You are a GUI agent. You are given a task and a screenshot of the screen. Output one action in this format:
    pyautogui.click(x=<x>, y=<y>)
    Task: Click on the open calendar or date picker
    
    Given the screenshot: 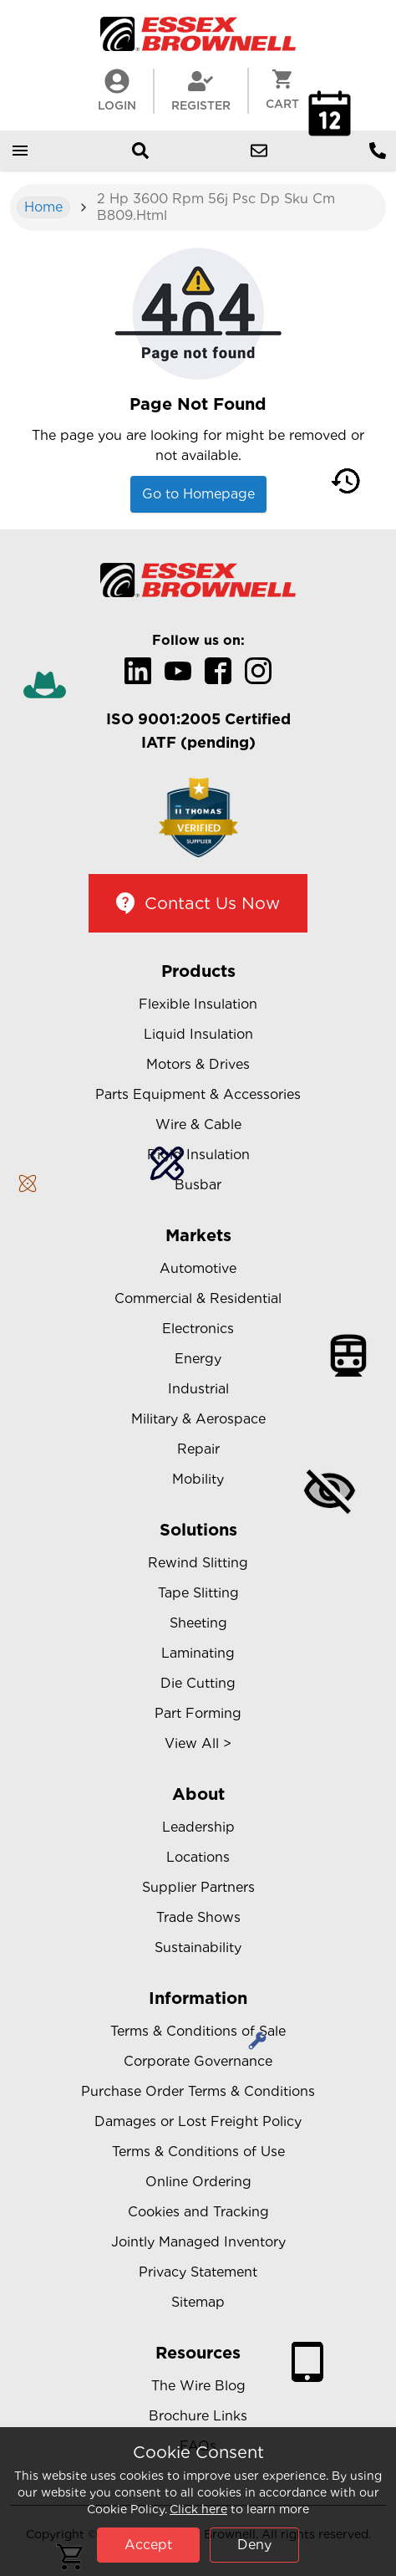 What is the action you would take?
    pyautogui.click(x=329, y=115)
    